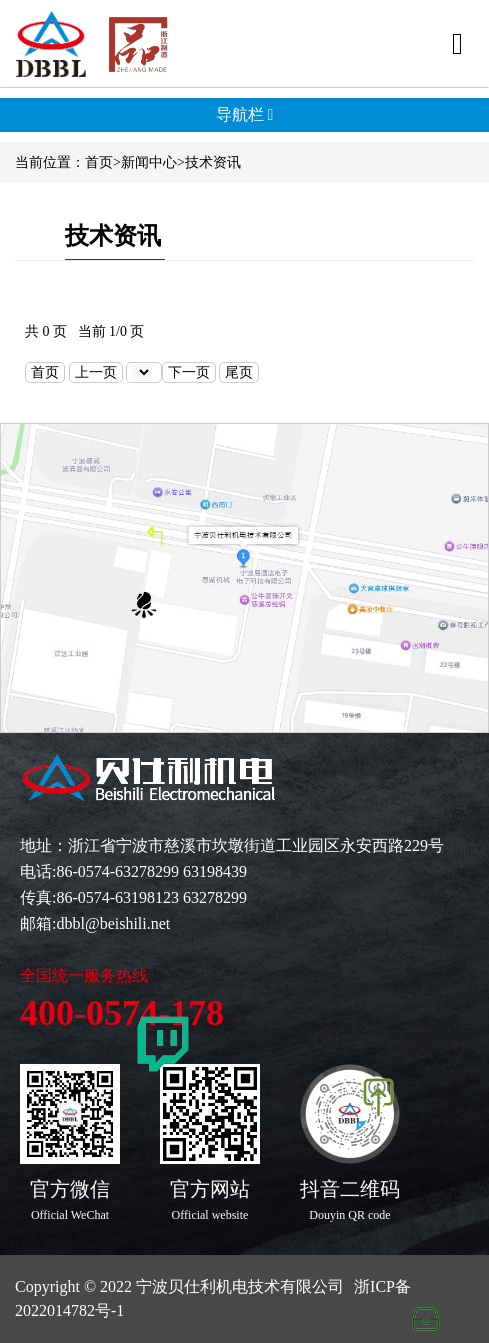 The height and width of the screenshot is (1343, 489). Describe the element at coordinates (155, 536) in the screenshot. I see `go back to previous screen` at that location.